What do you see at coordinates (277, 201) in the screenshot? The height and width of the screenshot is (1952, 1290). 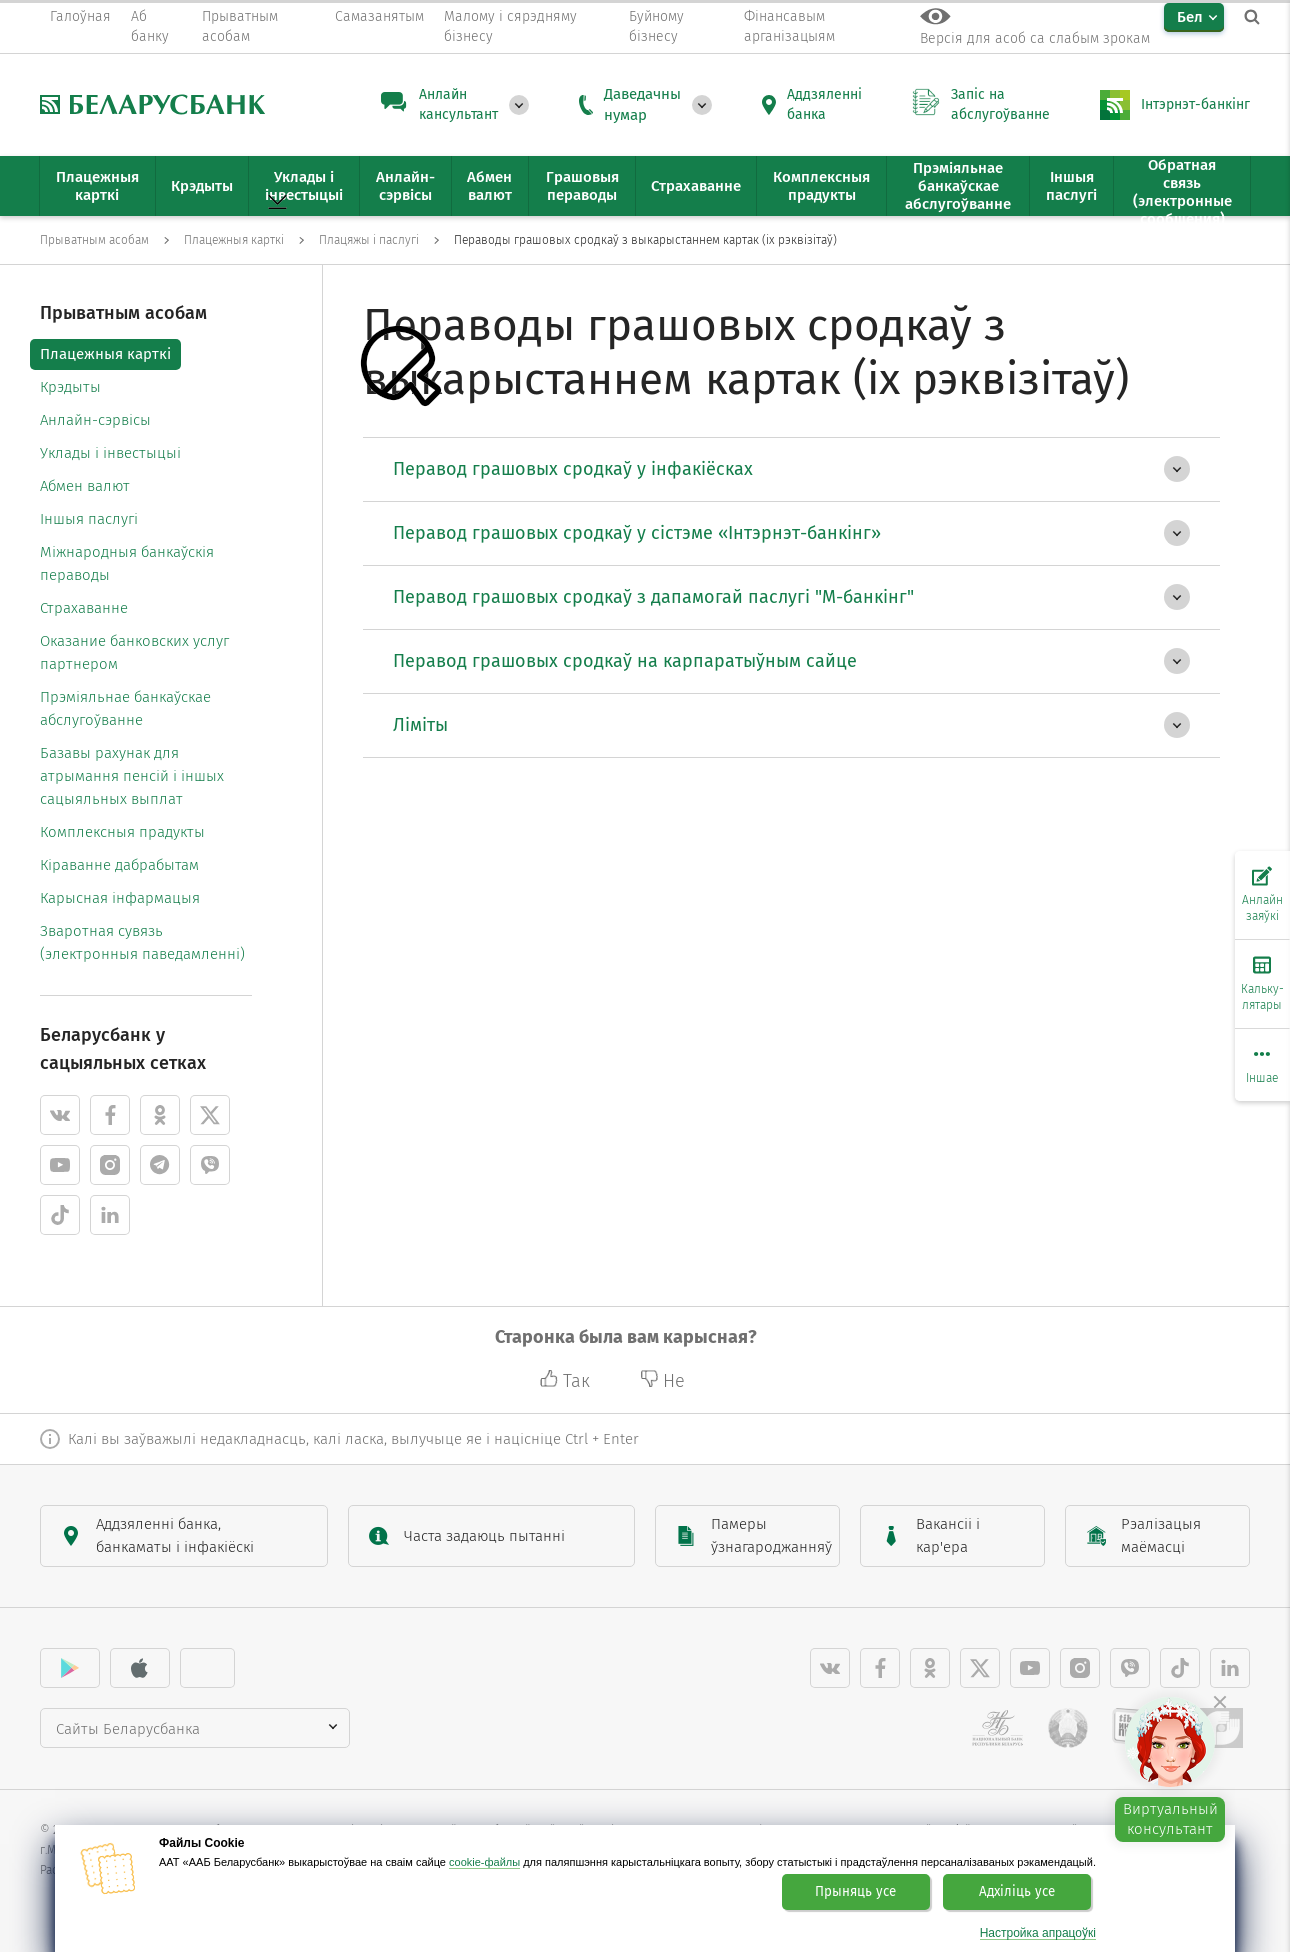 I see `scroll to bottom of page or content` at bounding box center [277, 201].